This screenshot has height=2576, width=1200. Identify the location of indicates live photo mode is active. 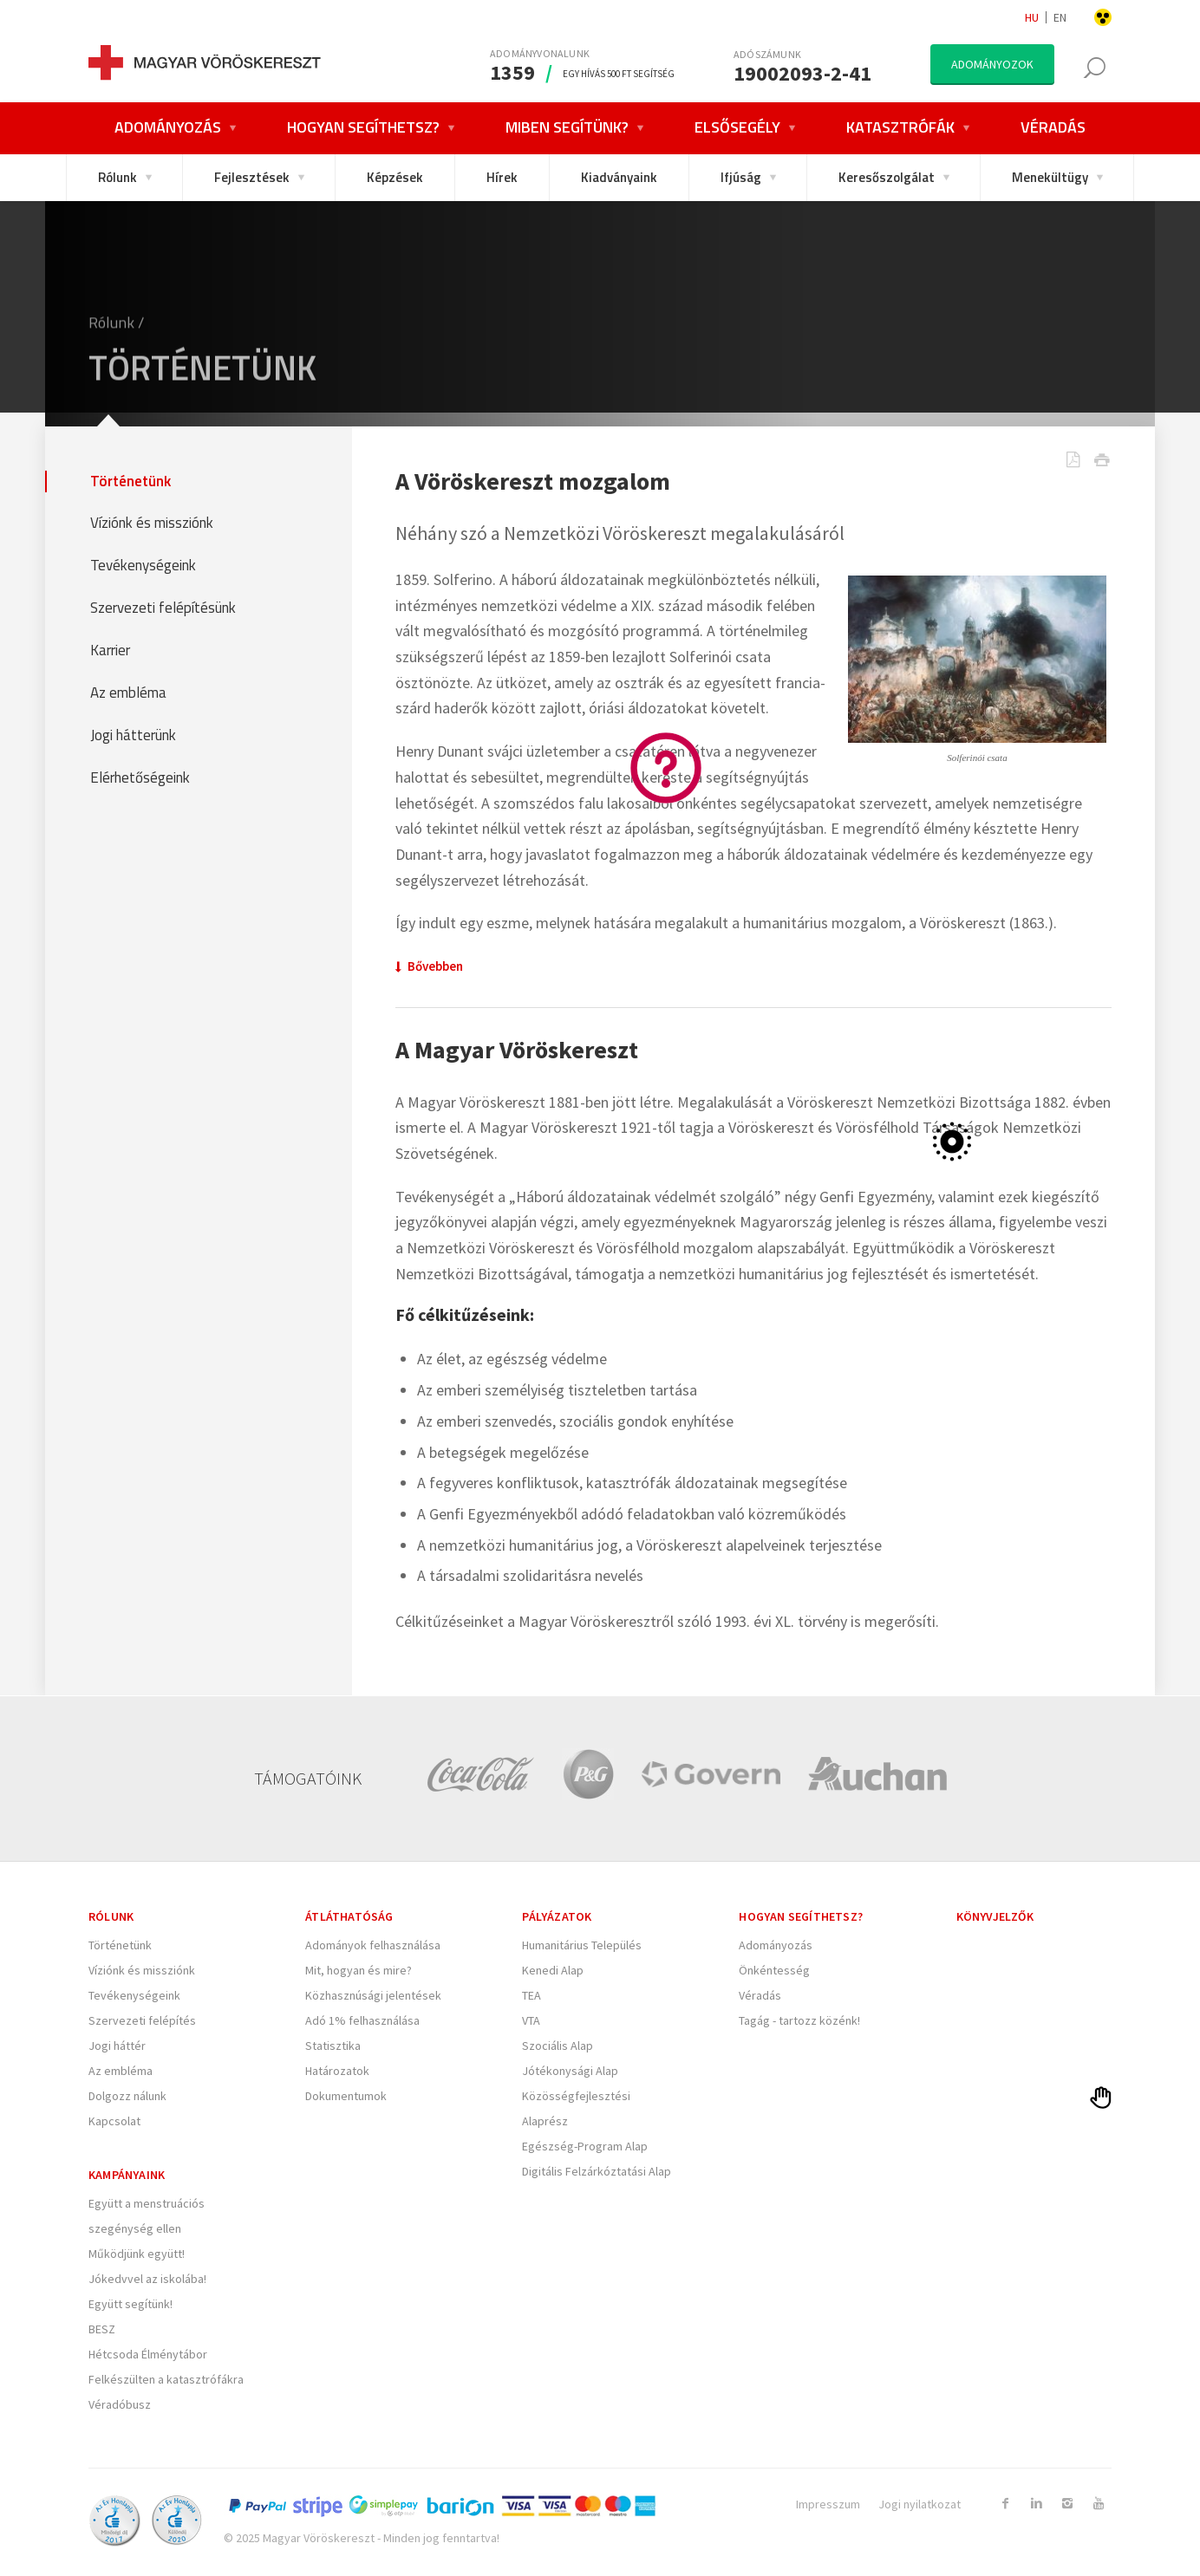
(952, 1142).